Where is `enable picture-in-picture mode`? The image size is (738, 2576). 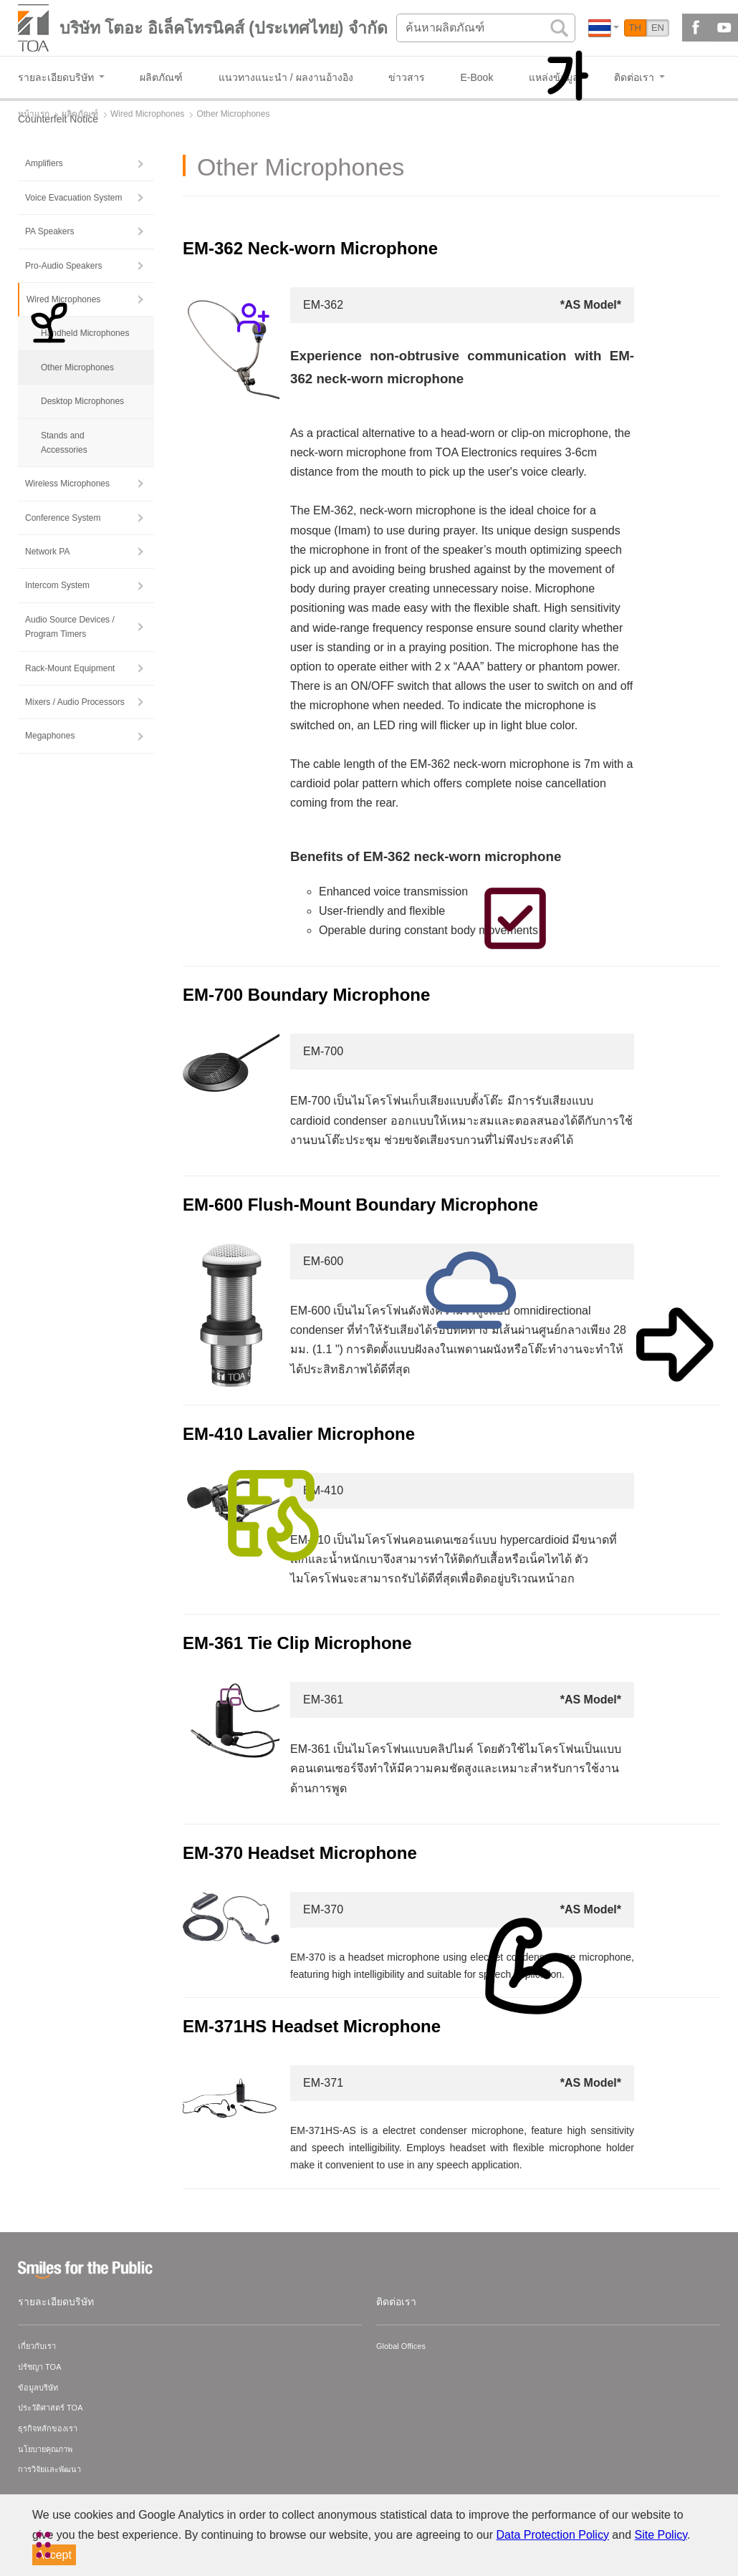 enable picture-in-picture mode is located at coordinates (231, 1697).